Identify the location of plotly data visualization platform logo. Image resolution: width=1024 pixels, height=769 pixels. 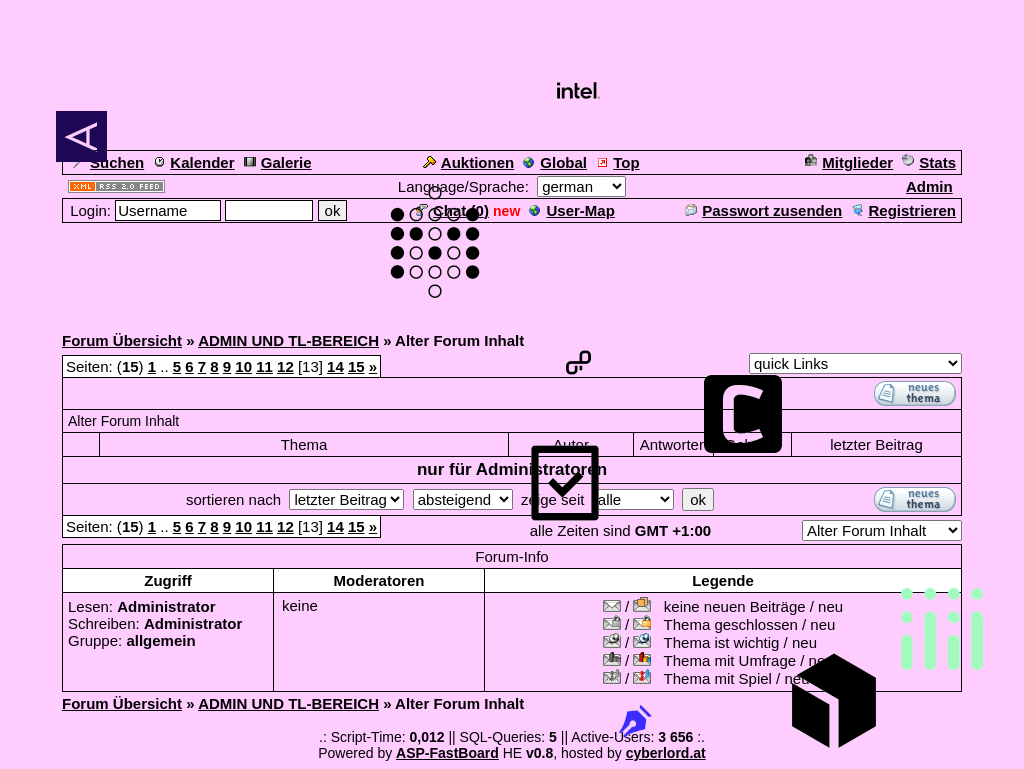
(942, 629).